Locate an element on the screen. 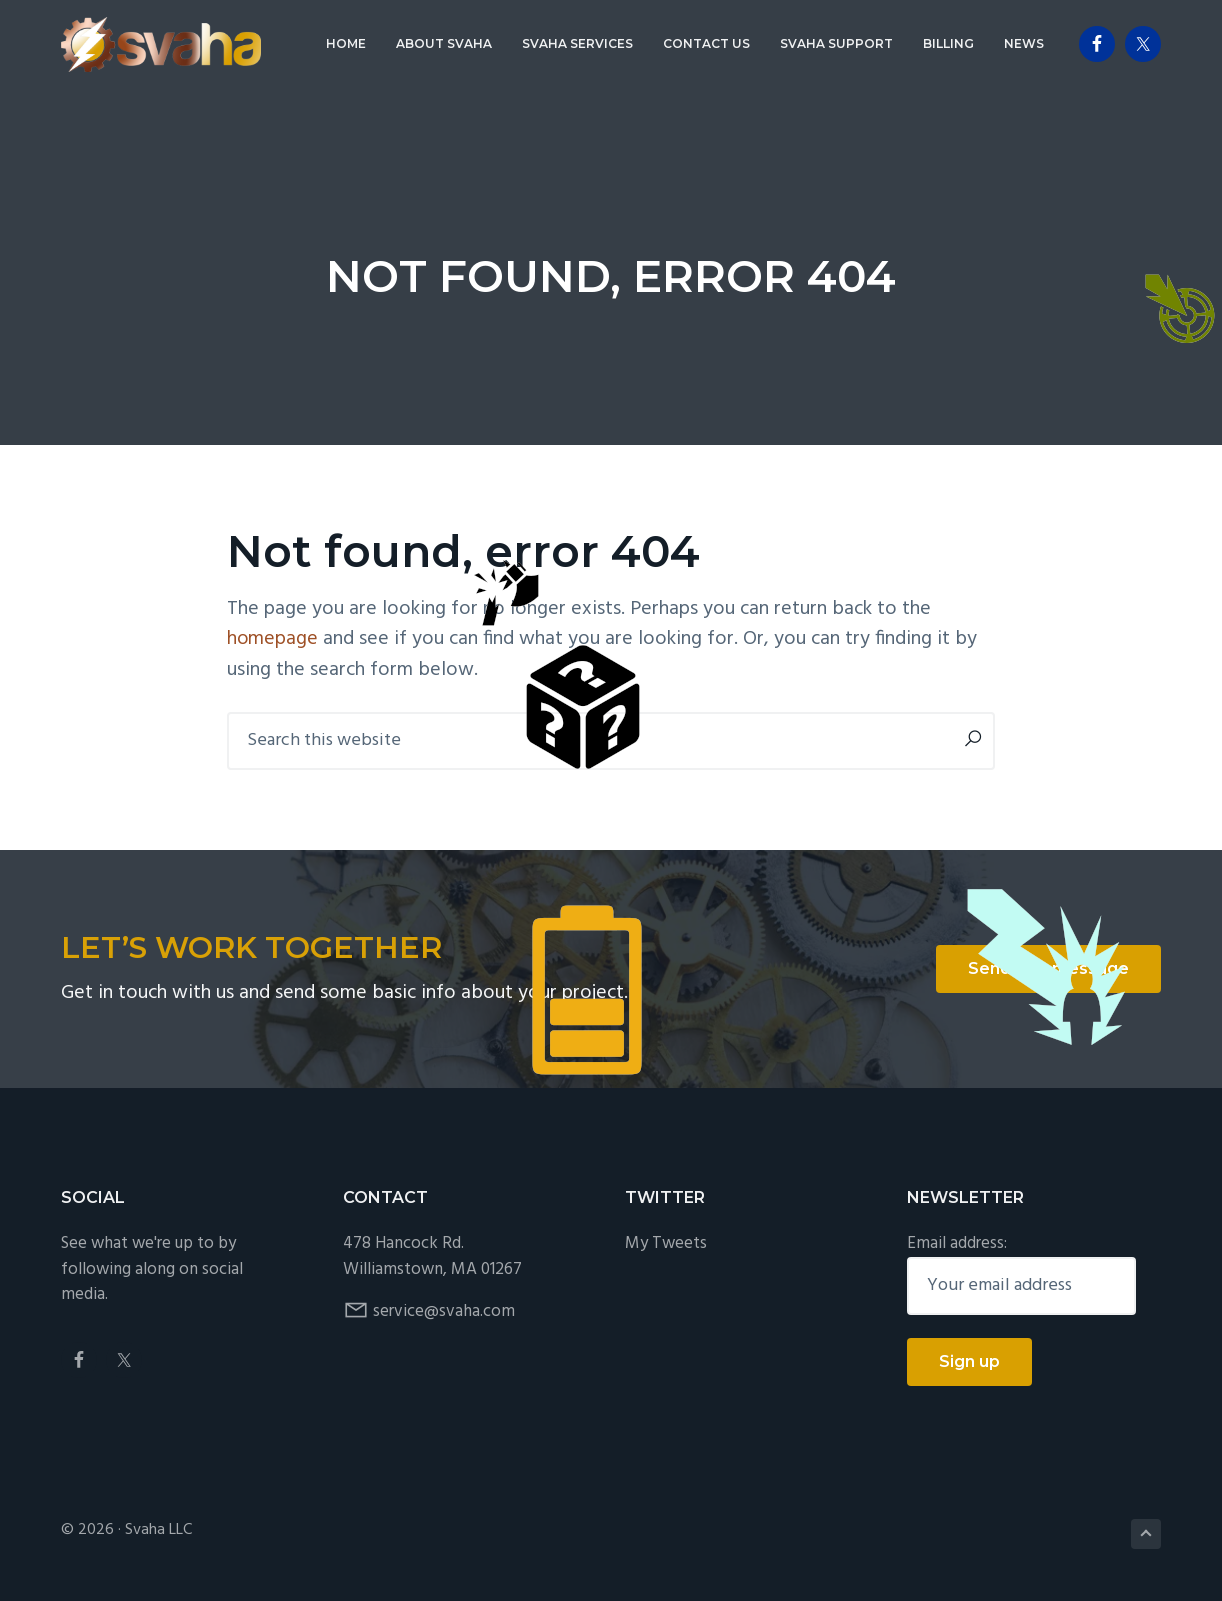  aim or target an objective is located at coordinates (1180, 309).